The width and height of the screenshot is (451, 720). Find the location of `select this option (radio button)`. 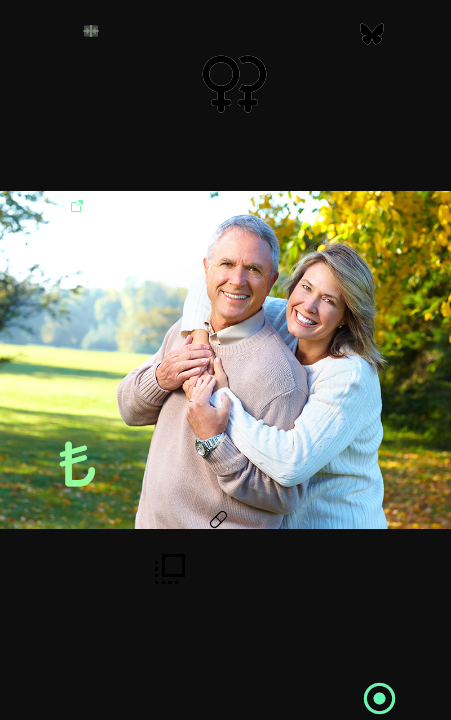

select this option (radio button) is located at coordinates (379, 698).